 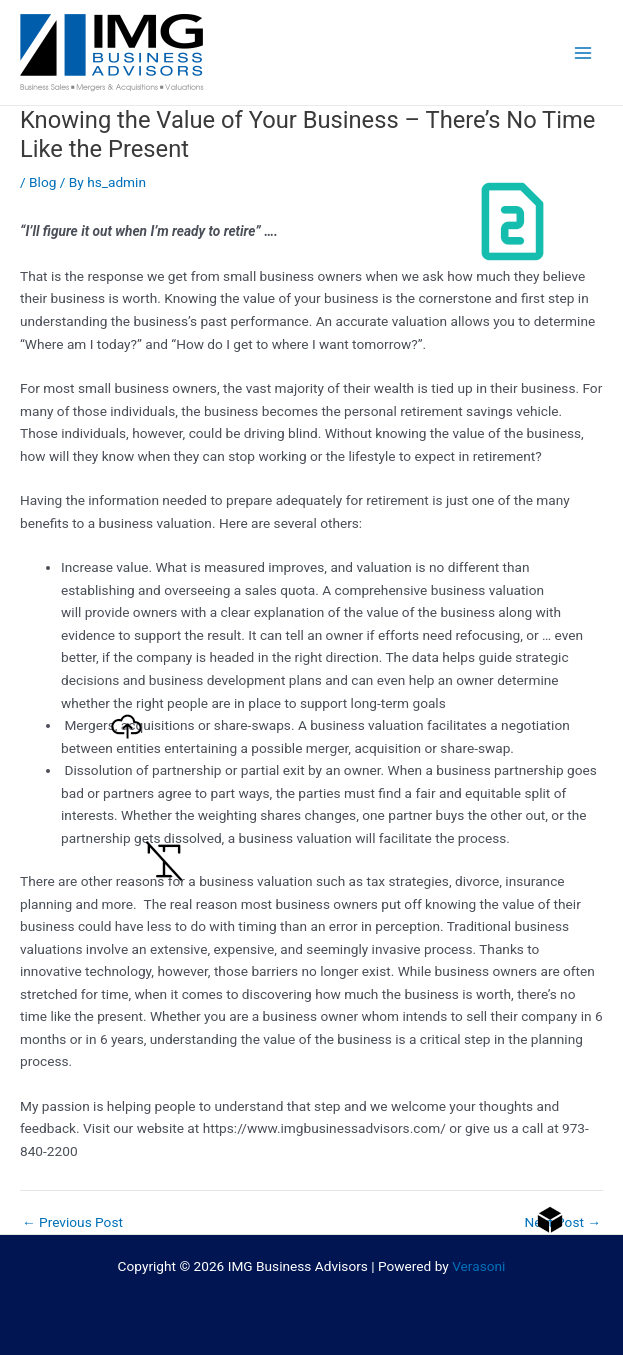 I want to click on upload file to cloud storage, so click(x=126, y=725).